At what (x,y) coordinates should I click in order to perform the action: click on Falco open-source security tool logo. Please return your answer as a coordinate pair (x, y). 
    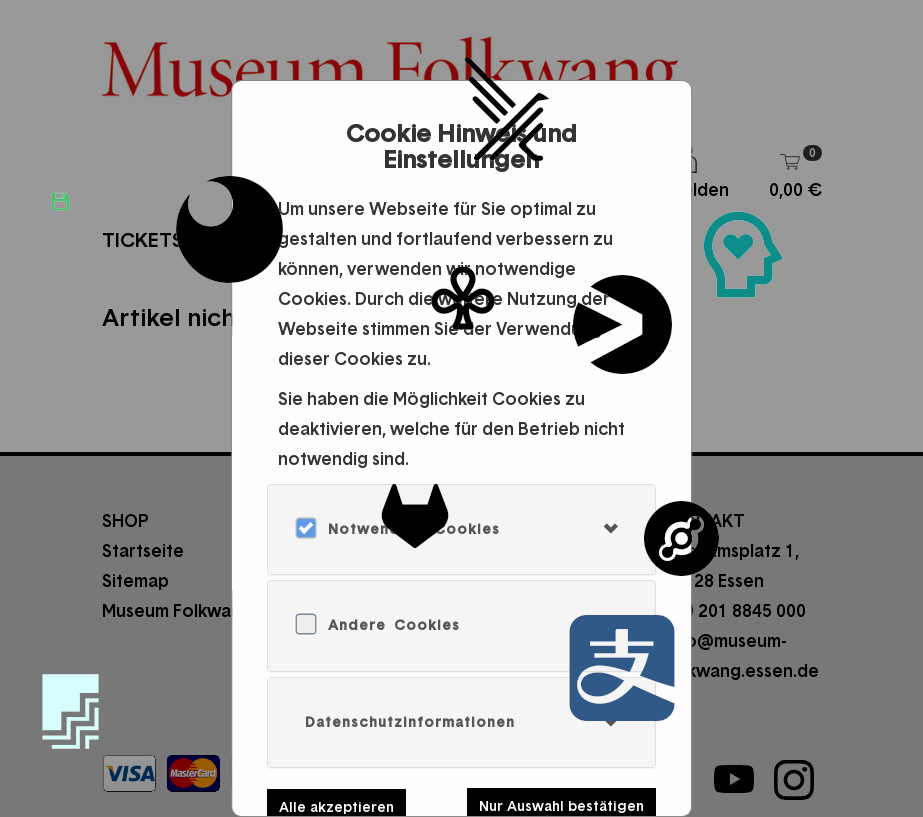
    Looking at the image, I should click on (507, 109).